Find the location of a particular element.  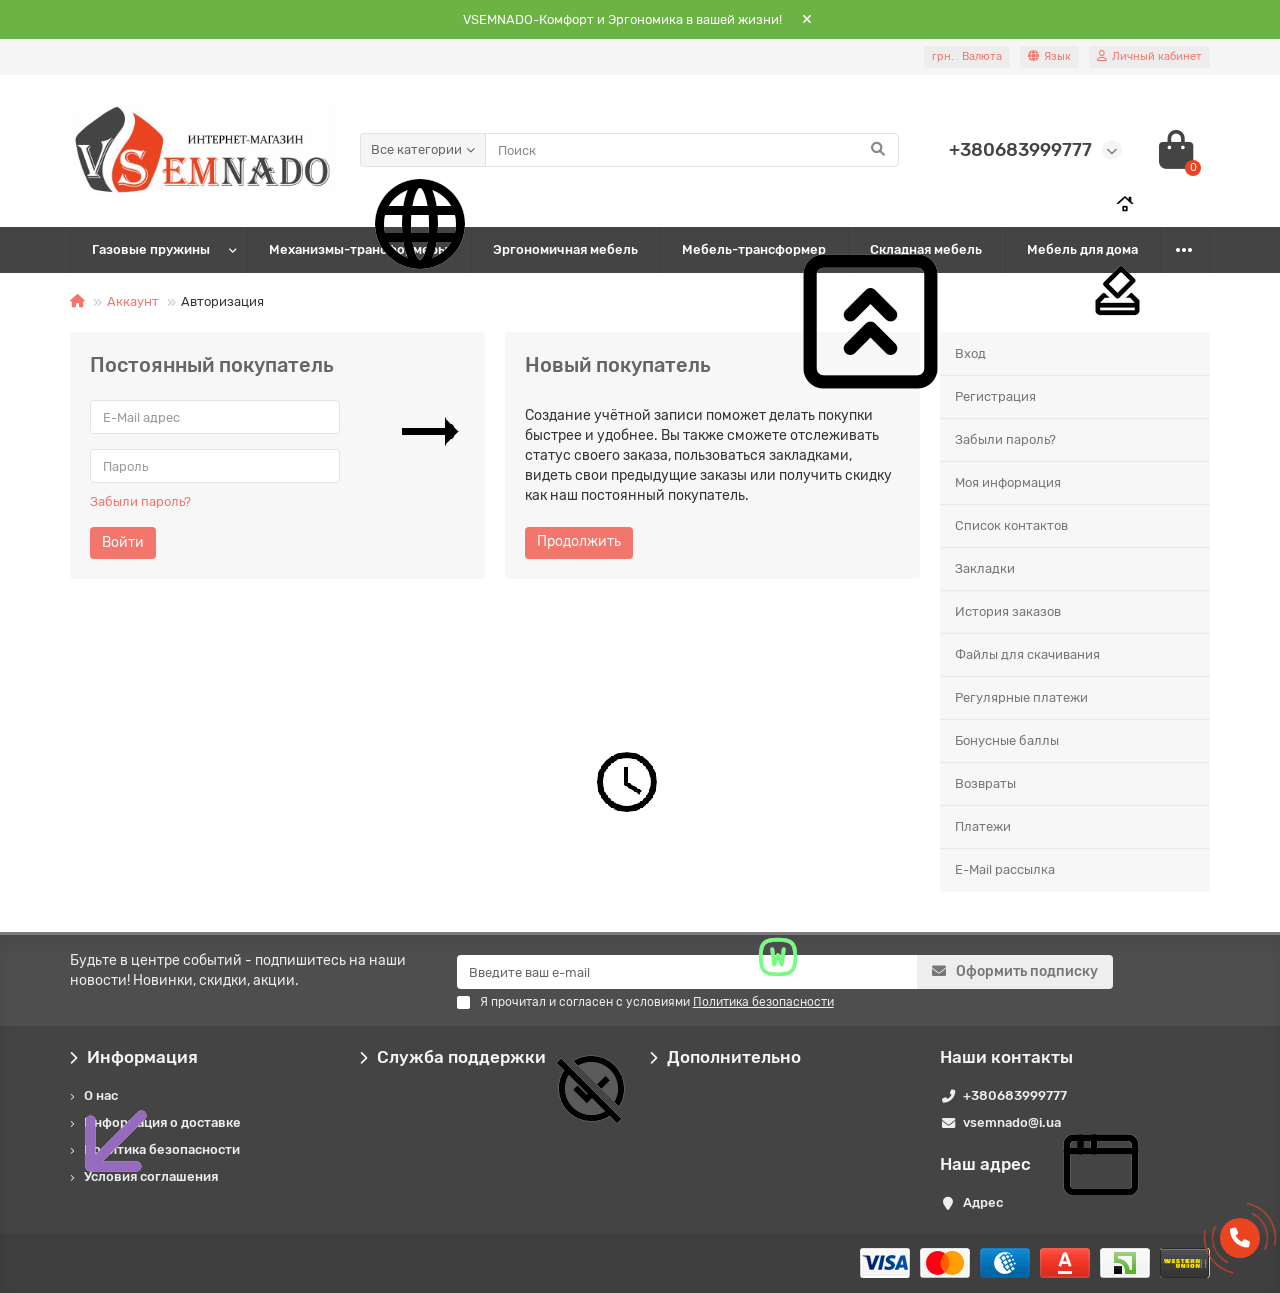

access internet or network settings is located at coordinates (420, 224).